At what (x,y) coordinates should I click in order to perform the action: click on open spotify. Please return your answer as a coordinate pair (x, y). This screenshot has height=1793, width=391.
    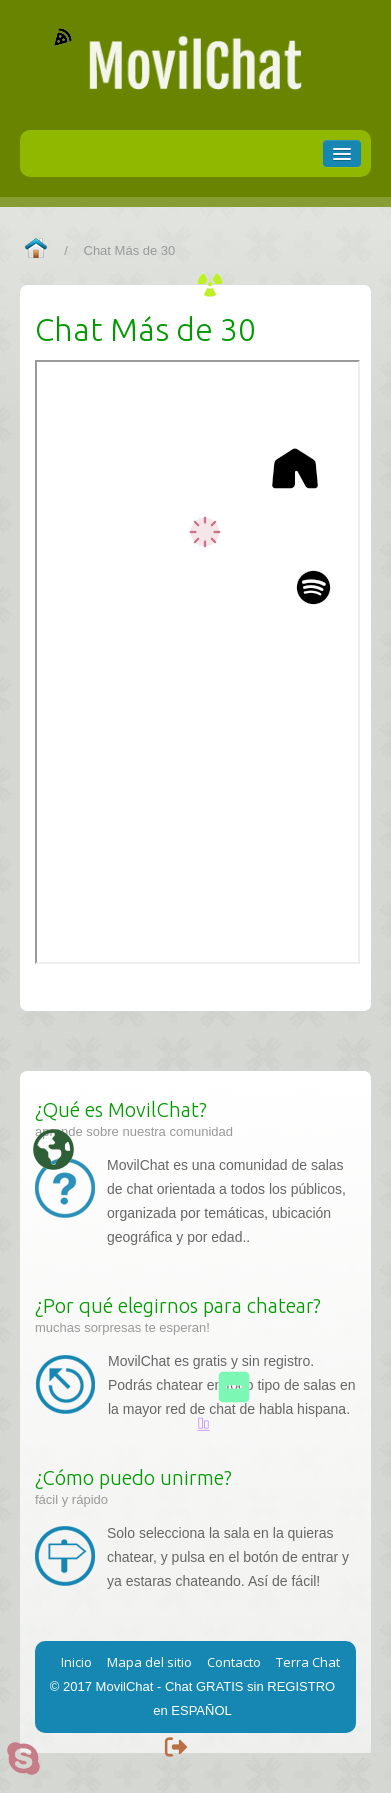
    Looking at the image, I should click on (313, 587).